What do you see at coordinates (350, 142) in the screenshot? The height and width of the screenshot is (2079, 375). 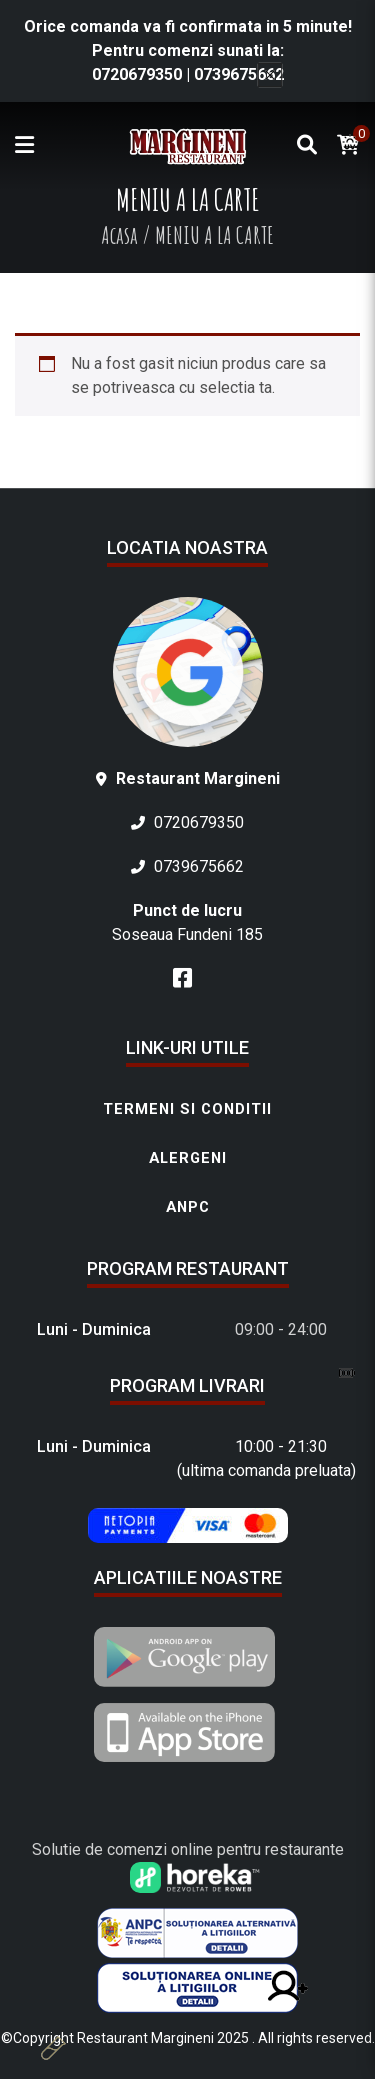 I see `view current UV index level` at bounding box center [350, 142].